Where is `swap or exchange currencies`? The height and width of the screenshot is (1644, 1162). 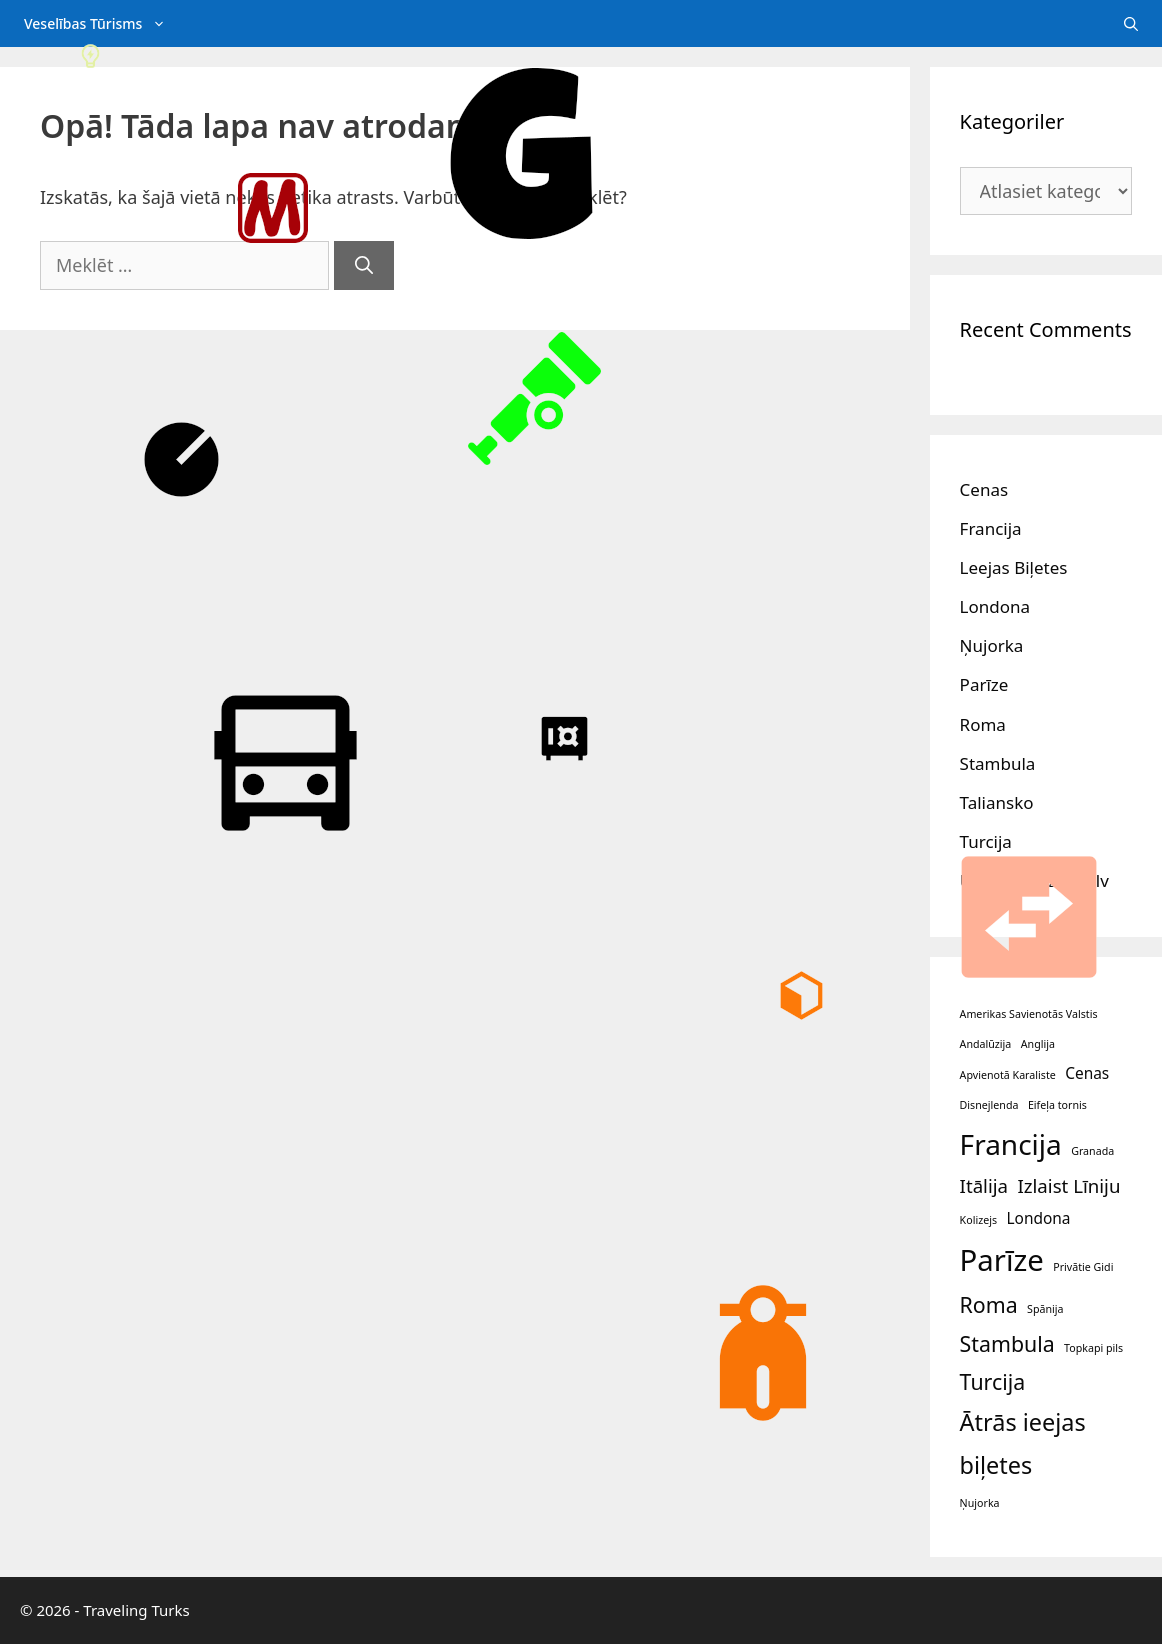 swap or exchange currencies is located at coordinates (1029, 917).